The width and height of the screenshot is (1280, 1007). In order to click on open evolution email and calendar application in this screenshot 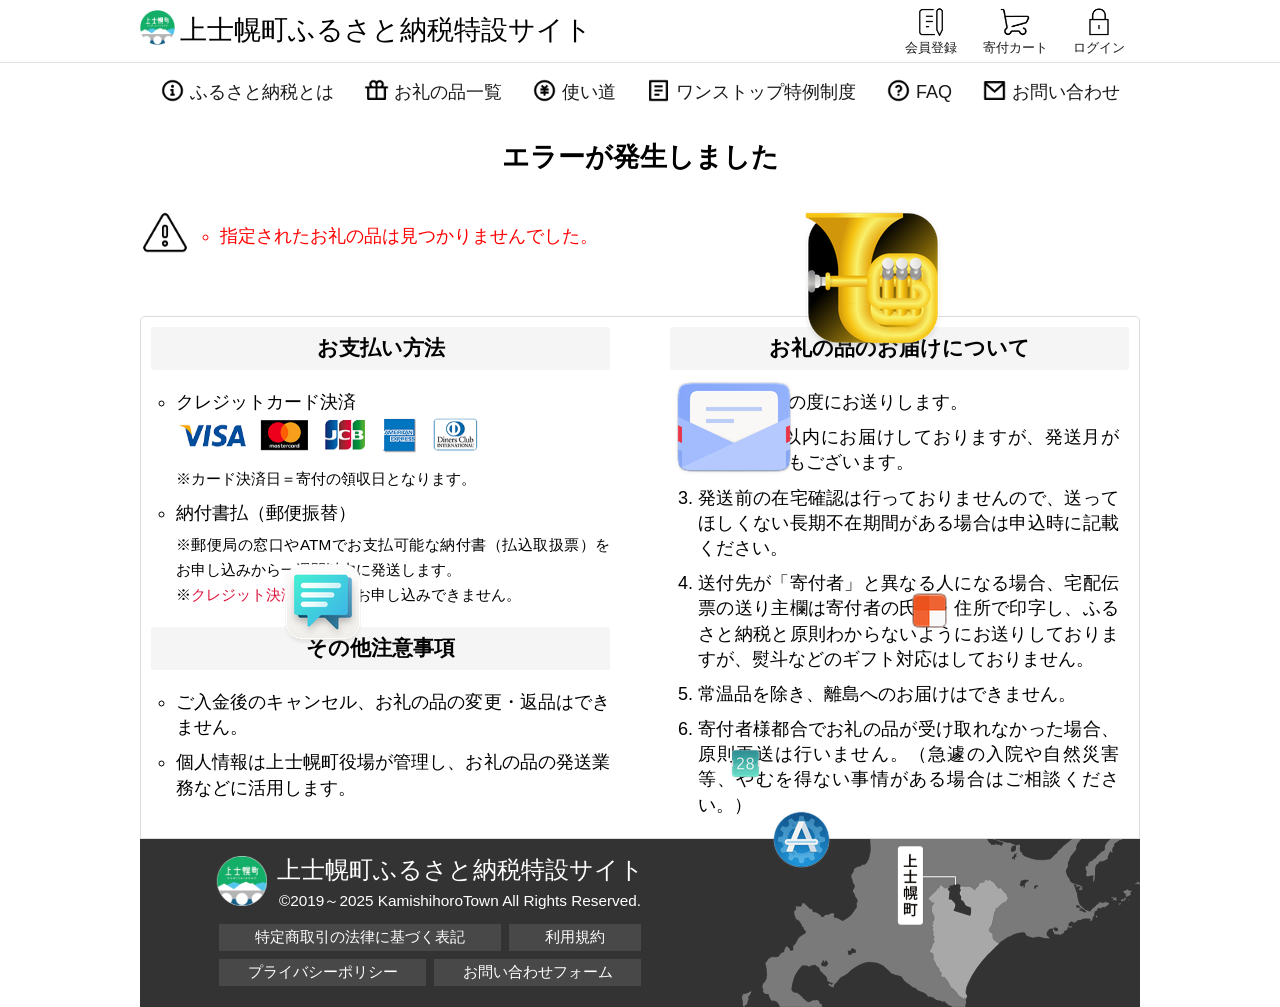, I will do `click(734, 427)`.